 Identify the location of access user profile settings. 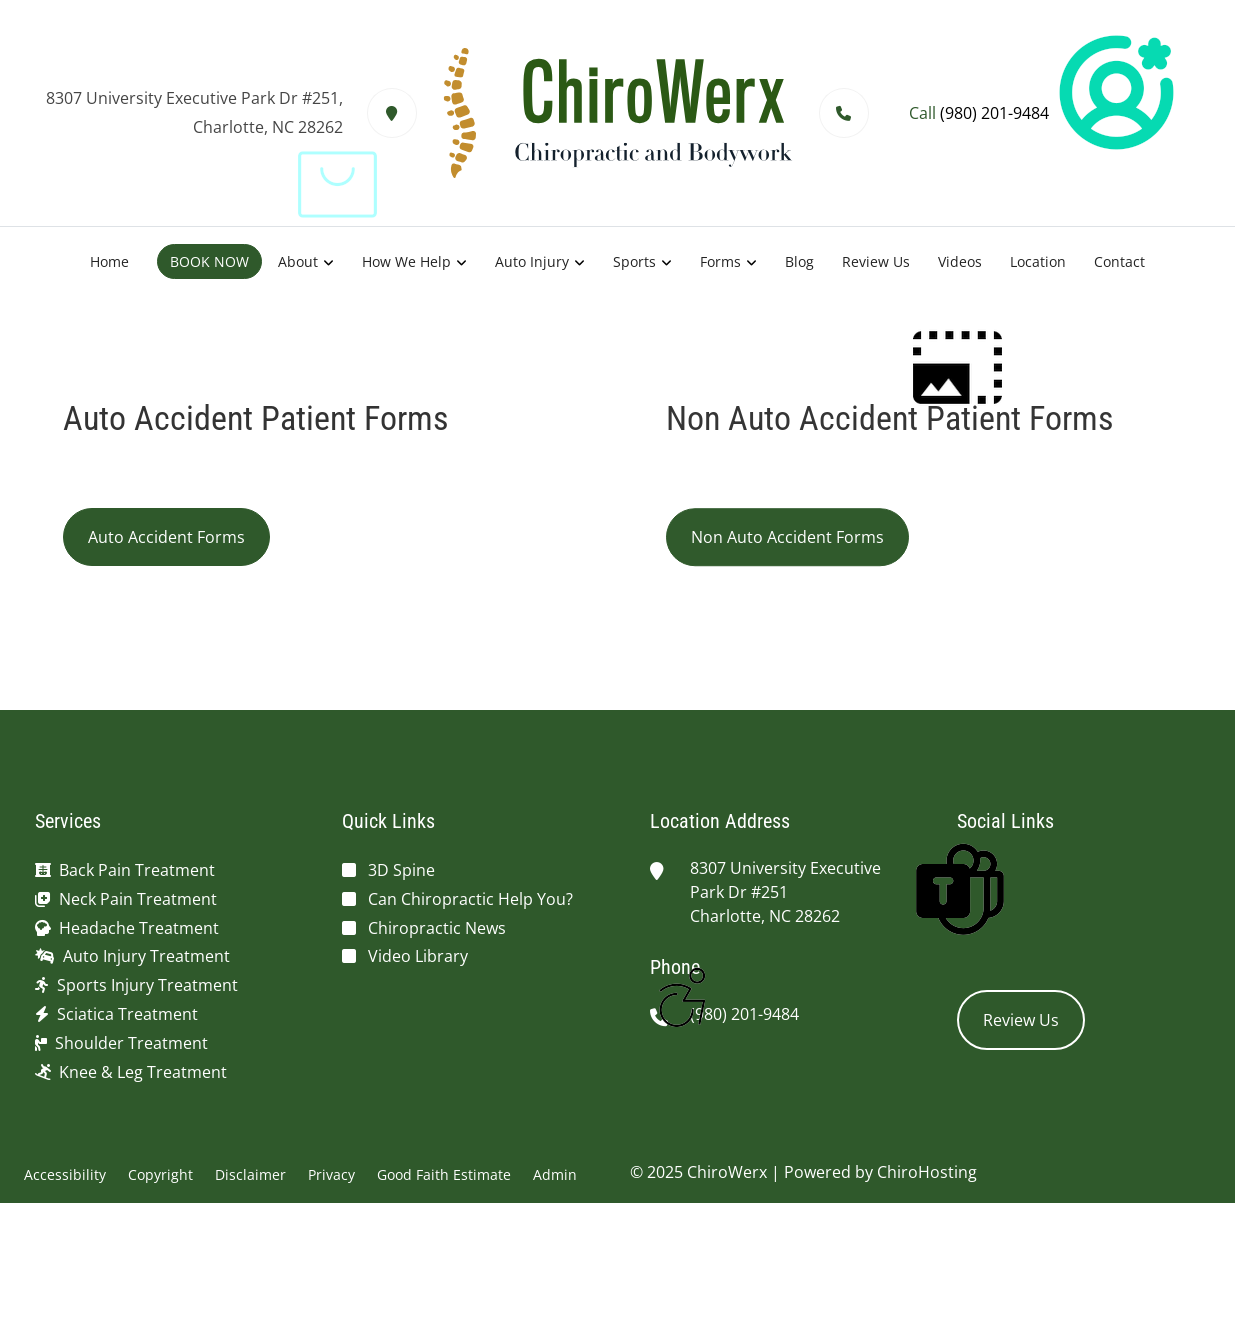
(1116, 92).